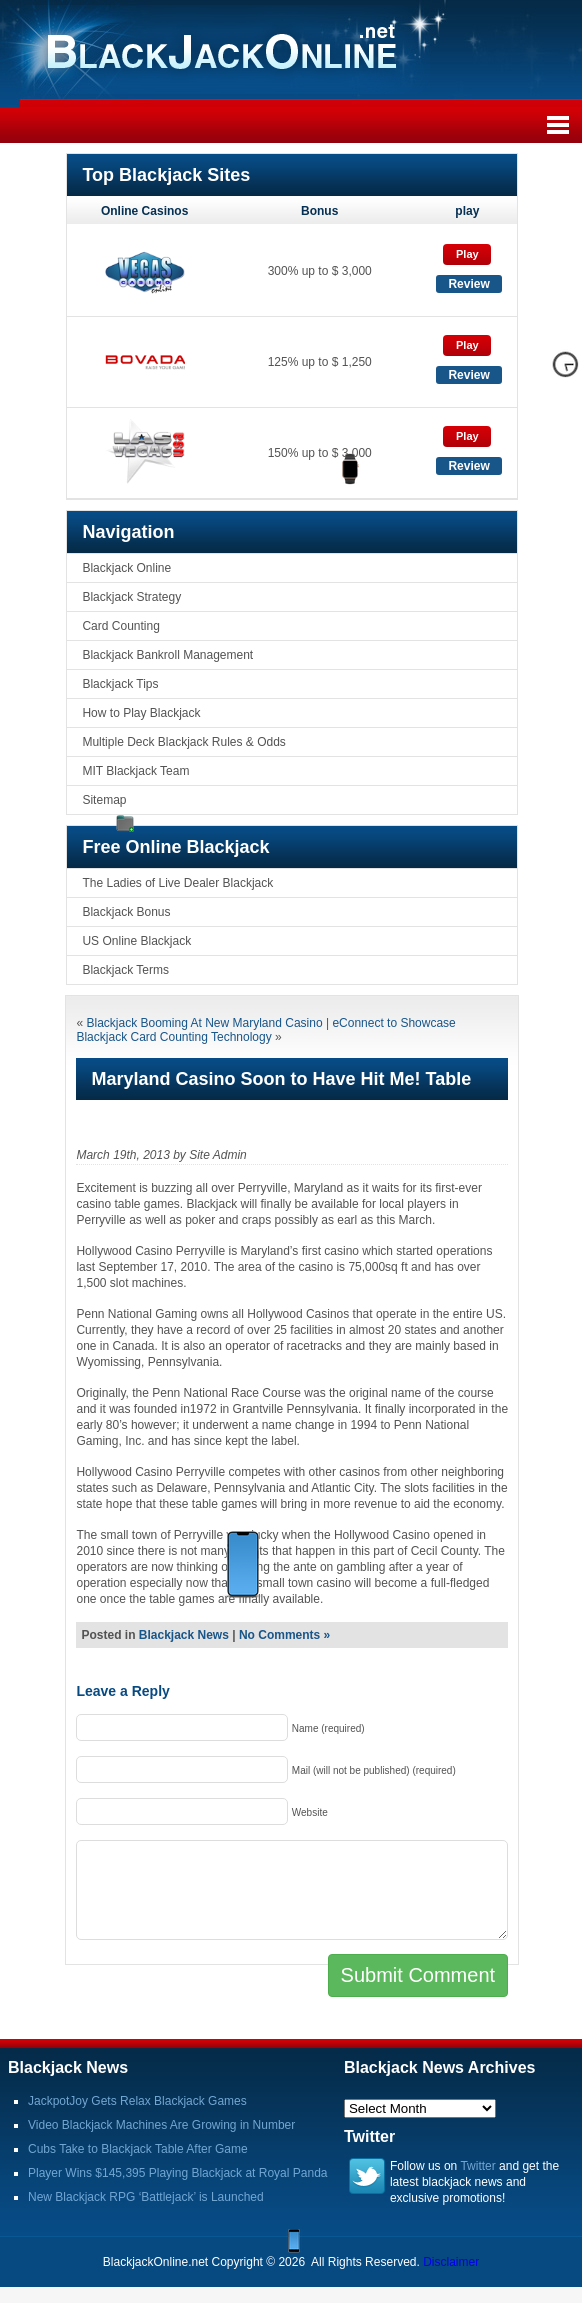 The height and width of the screenshot is (2303, 582). I want to click on connect or sync an iPhone device, so click(294, 2241).